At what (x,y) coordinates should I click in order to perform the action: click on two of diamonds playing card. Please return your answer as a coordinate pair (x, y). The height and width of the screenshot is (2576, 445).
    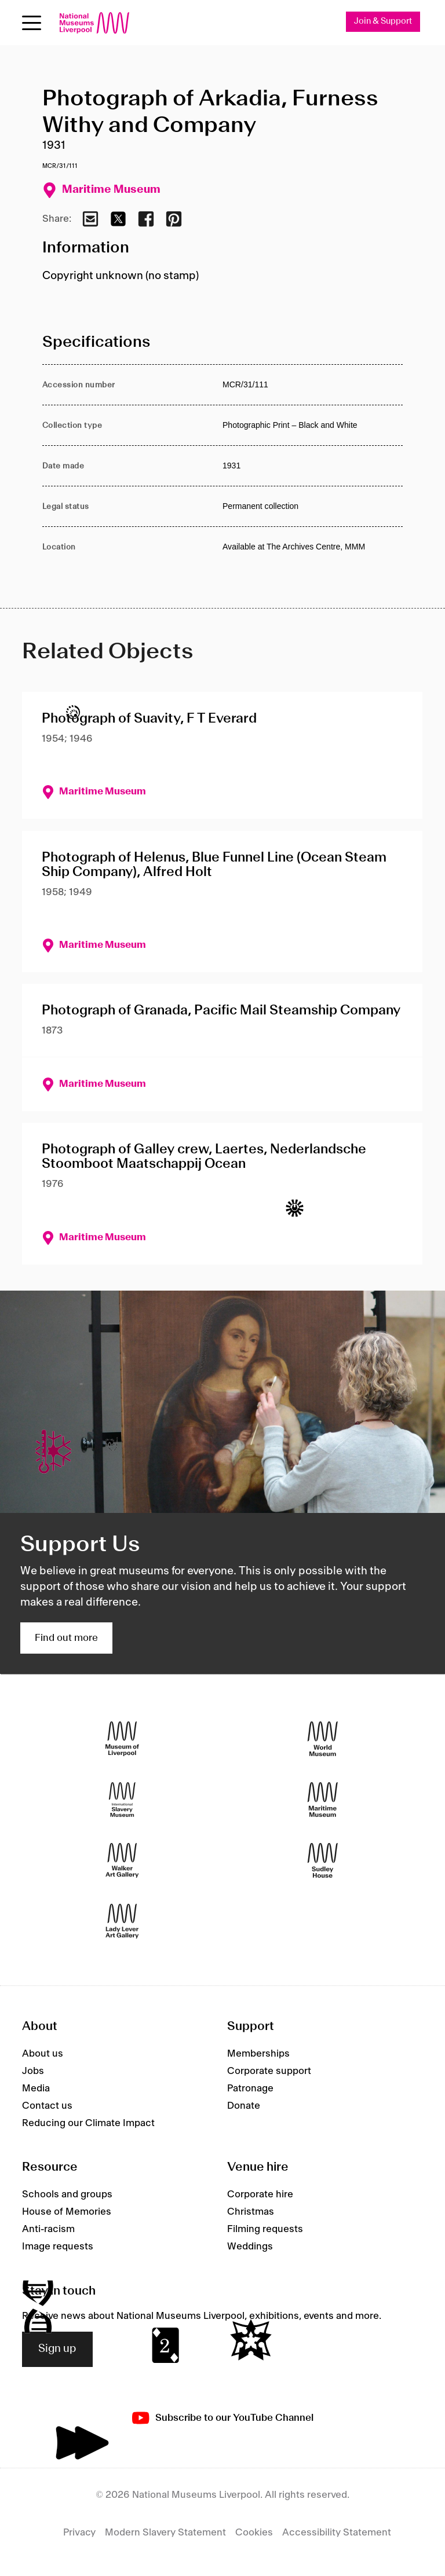
    Looking at the image, I should click on (165, 2345).